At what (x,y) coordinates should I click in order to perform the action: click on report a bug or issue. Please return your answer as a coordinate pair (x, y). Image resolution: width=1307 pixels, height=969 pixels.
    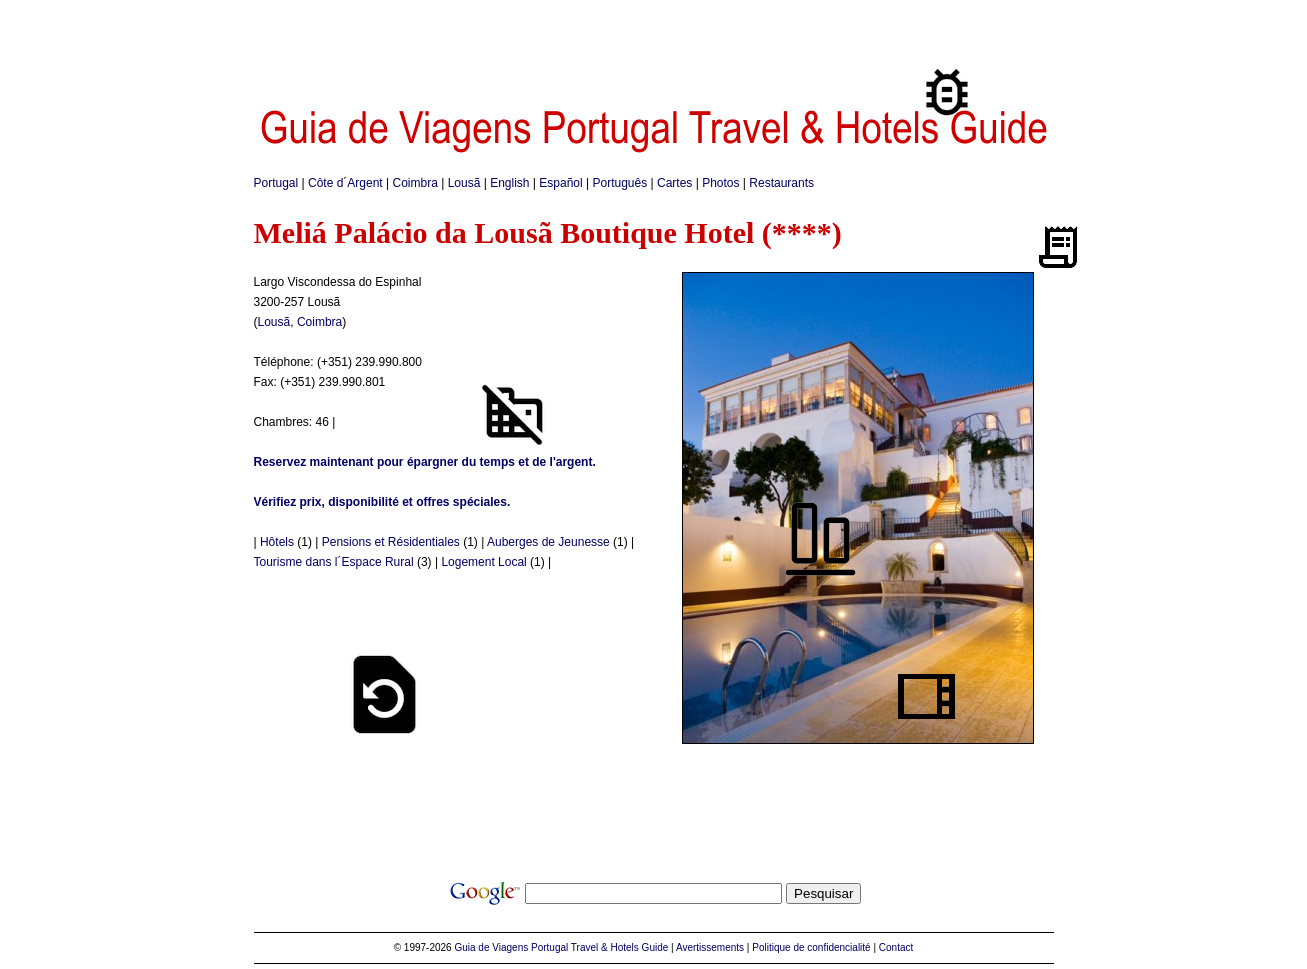
    Looking at the image, I should click on (947, 92).